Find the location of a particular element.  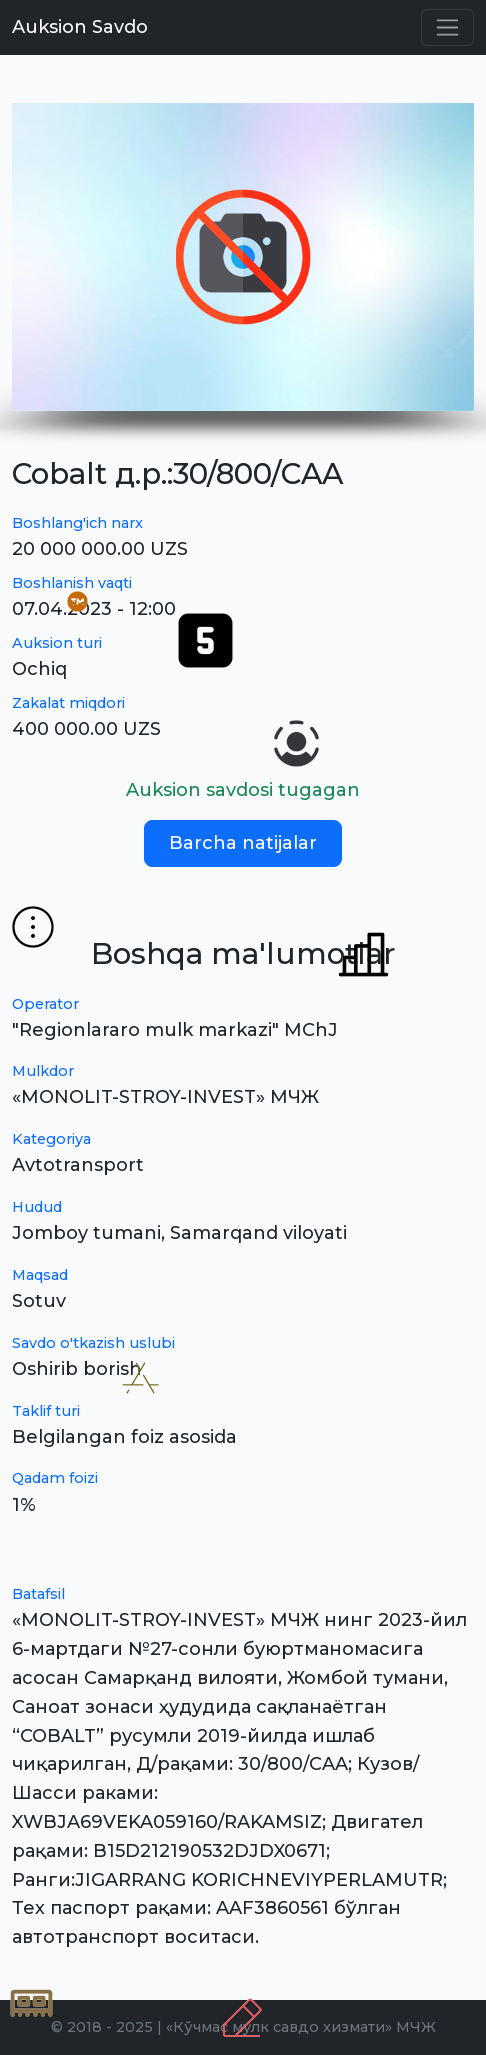

view analytics or statistics is located at coordinates (363, 955).